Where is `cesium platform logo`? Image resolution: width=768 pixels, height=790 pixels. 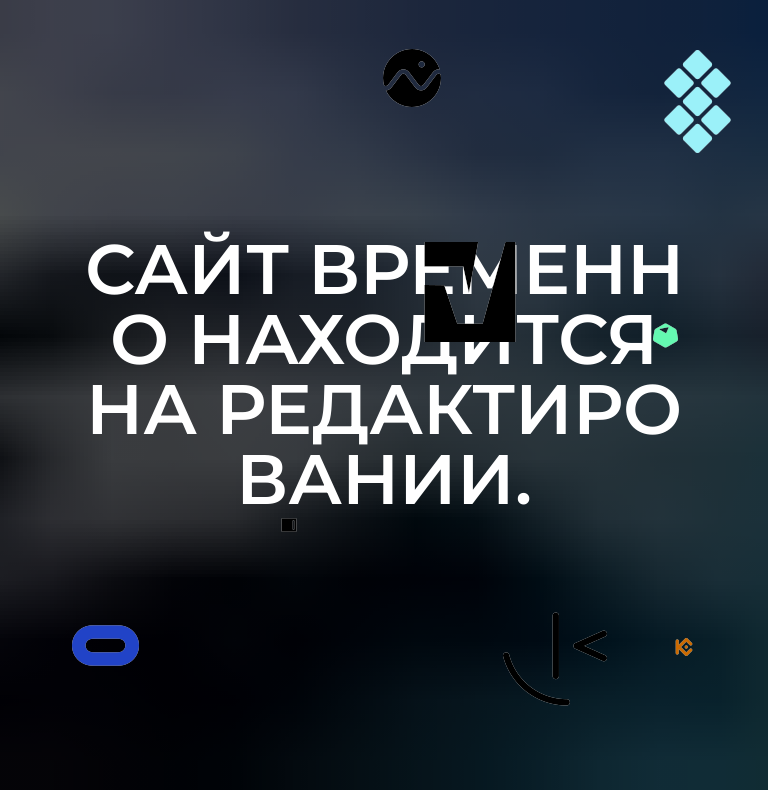 cesium platform logo is located at coordinates (412, 78).